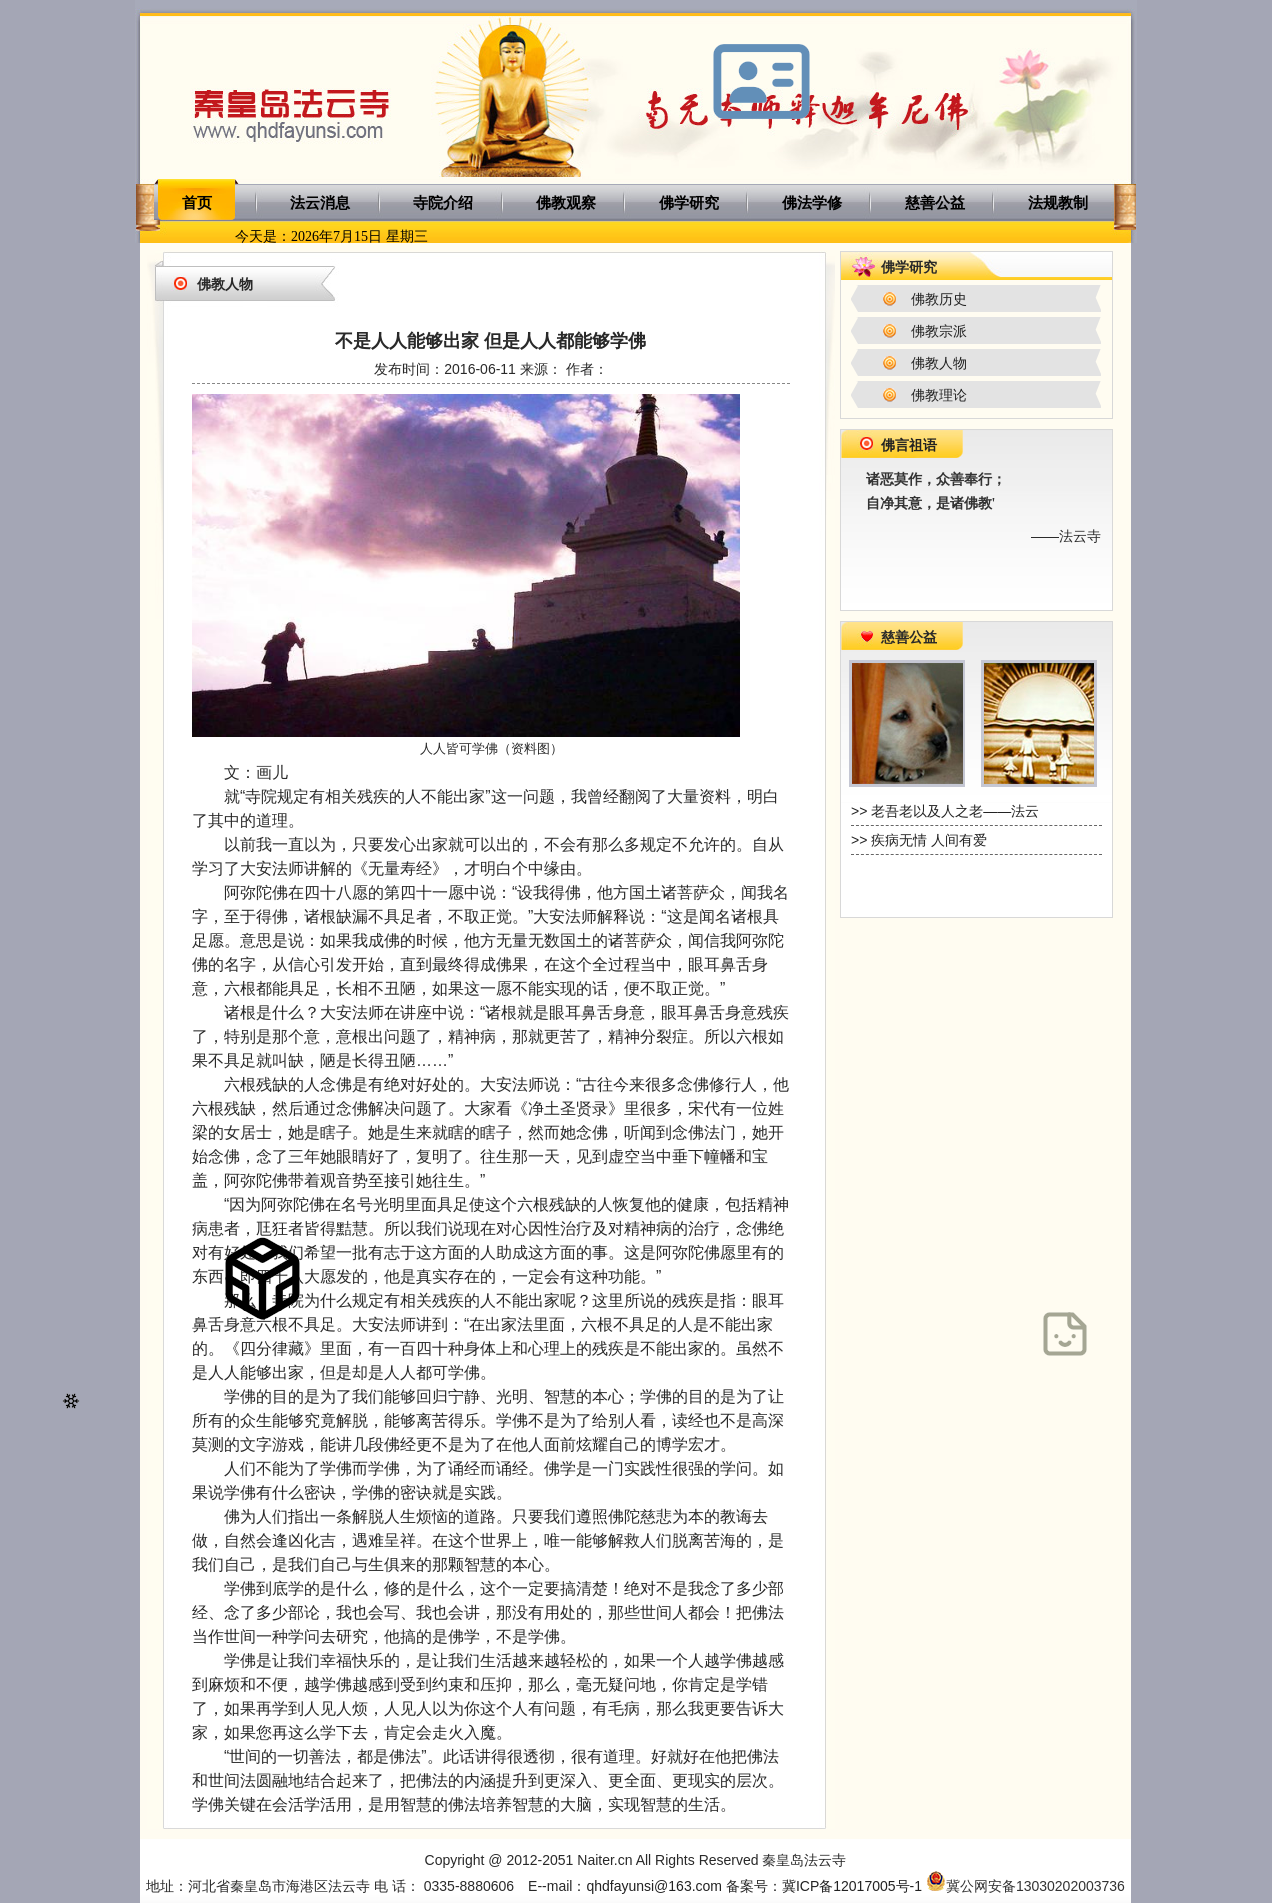 Image resolution: width=1272 pixels, height=1903 pixels. I want to click on add a sticker to your message, so click(1065, 1334).